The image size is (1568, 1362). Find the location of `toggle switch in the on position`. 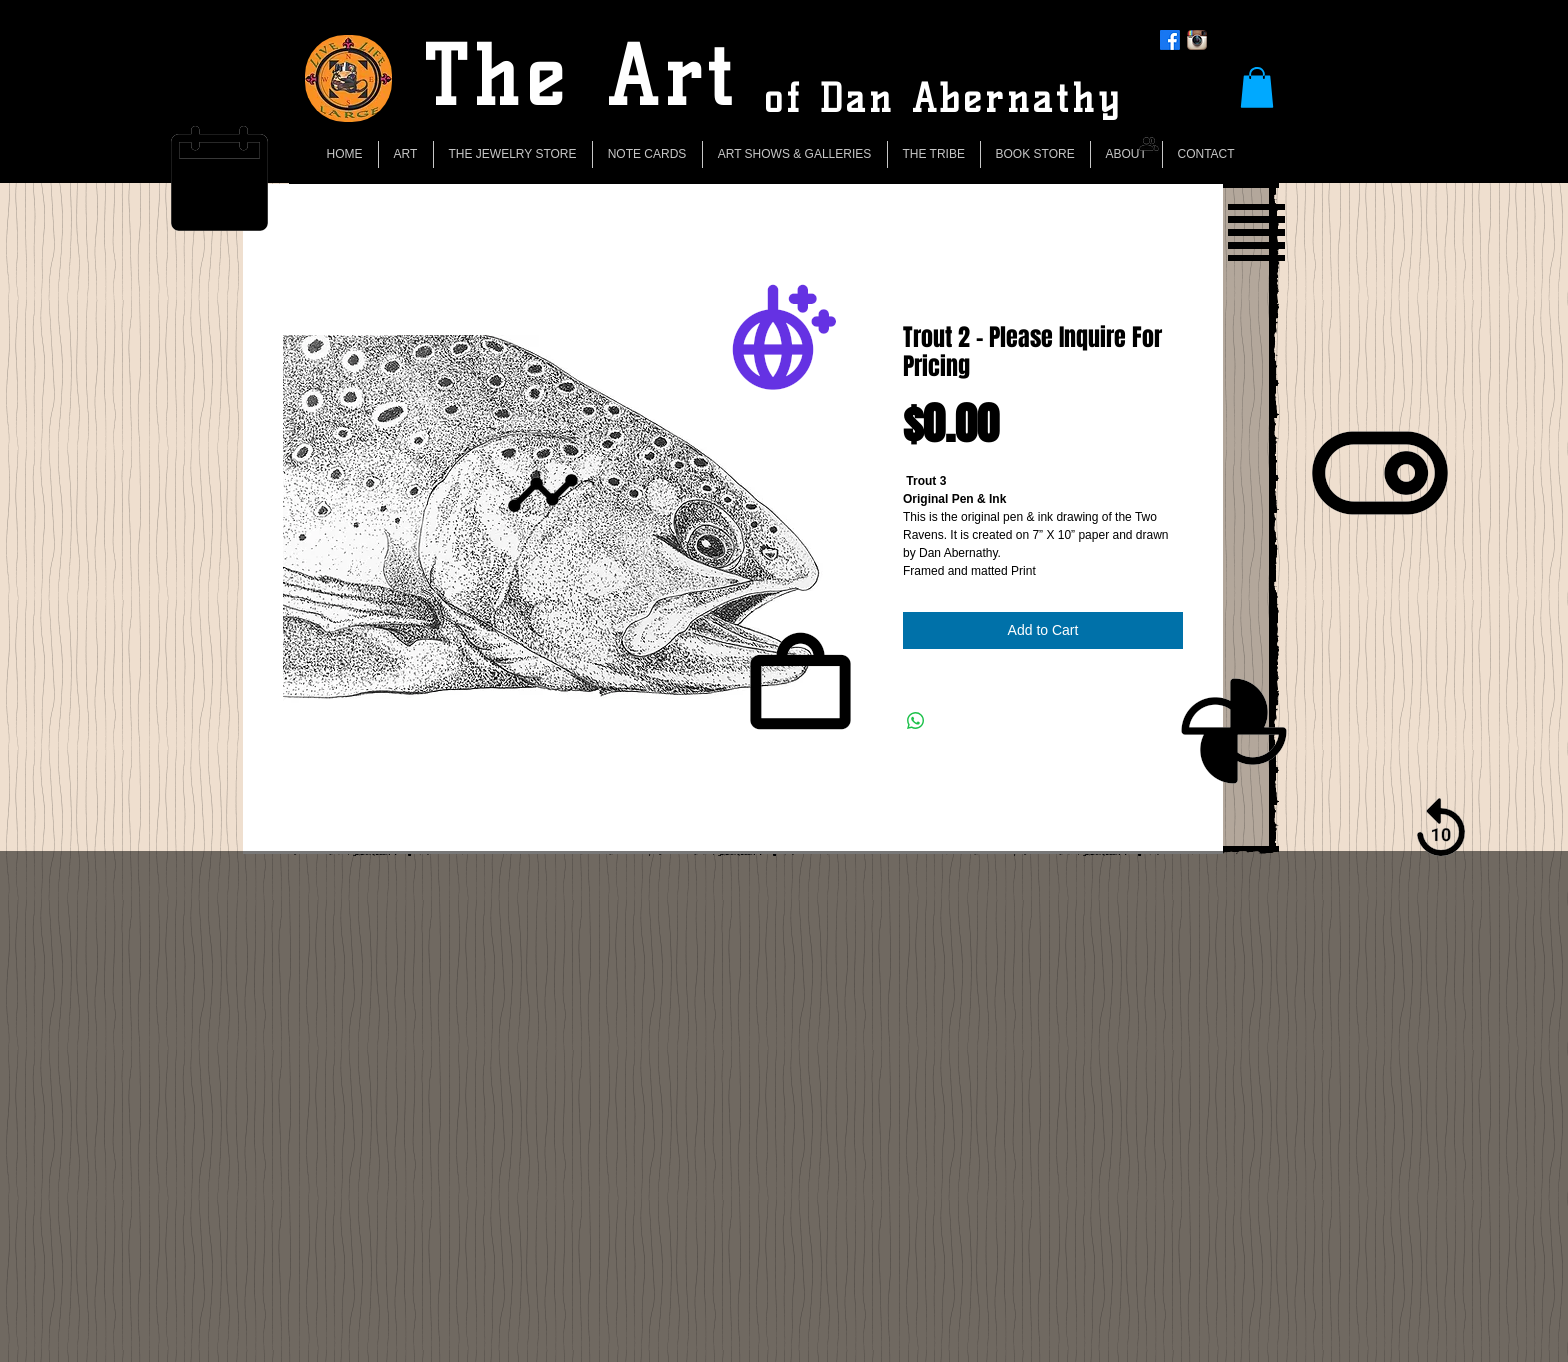

toggle switch in the on position is located at coordinates (1380, 473).